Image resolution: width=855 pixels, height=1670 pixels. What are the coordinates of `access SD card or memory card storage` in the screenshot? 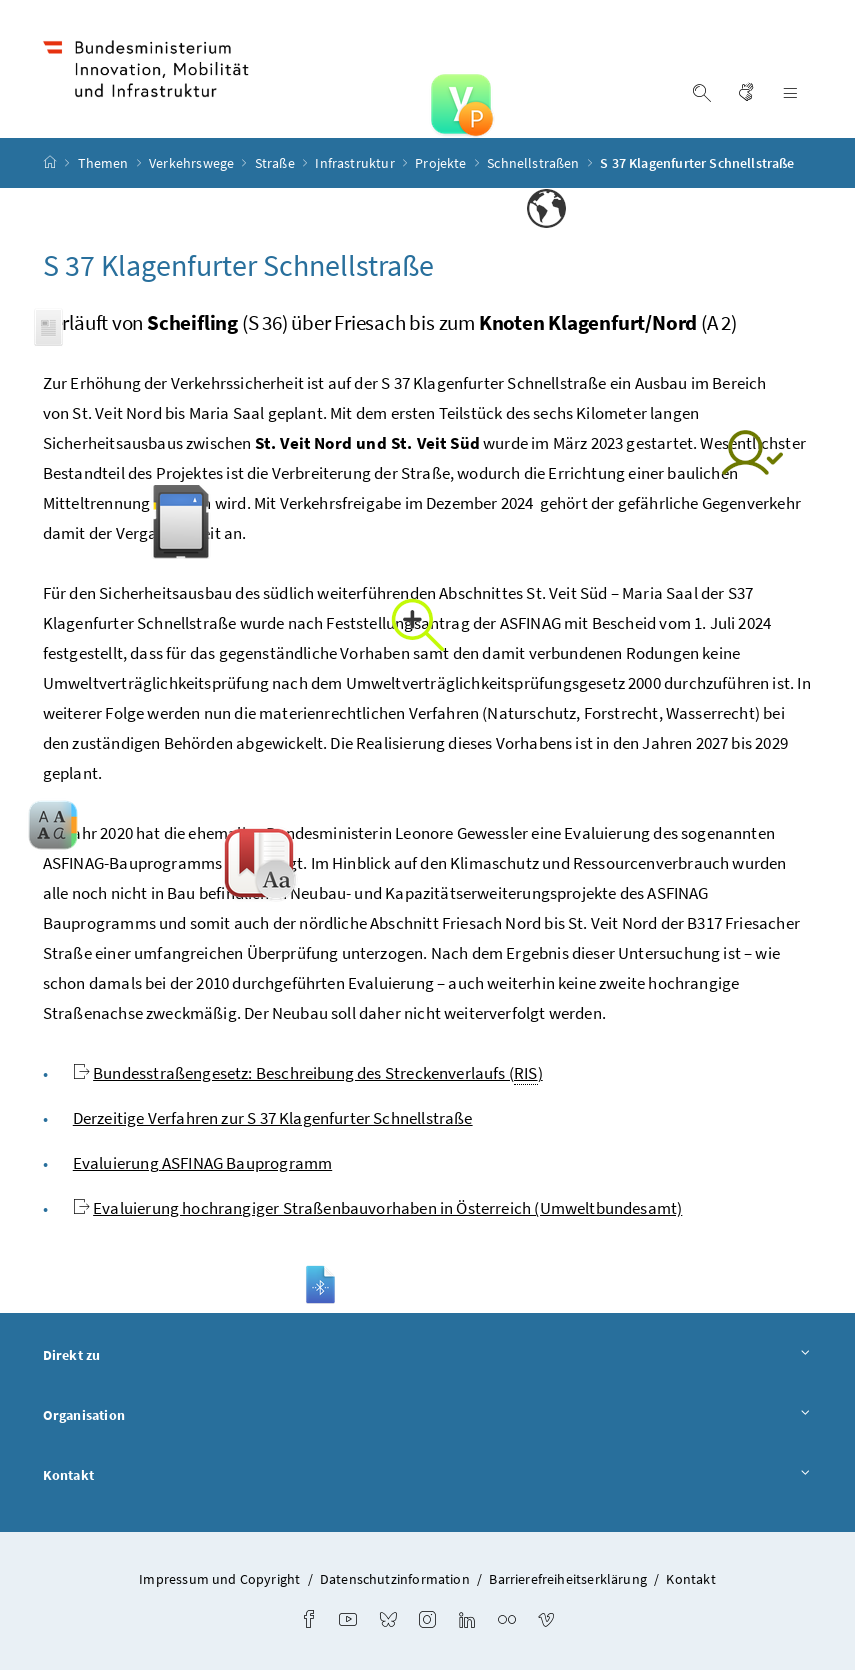 It's located at (181, 522).